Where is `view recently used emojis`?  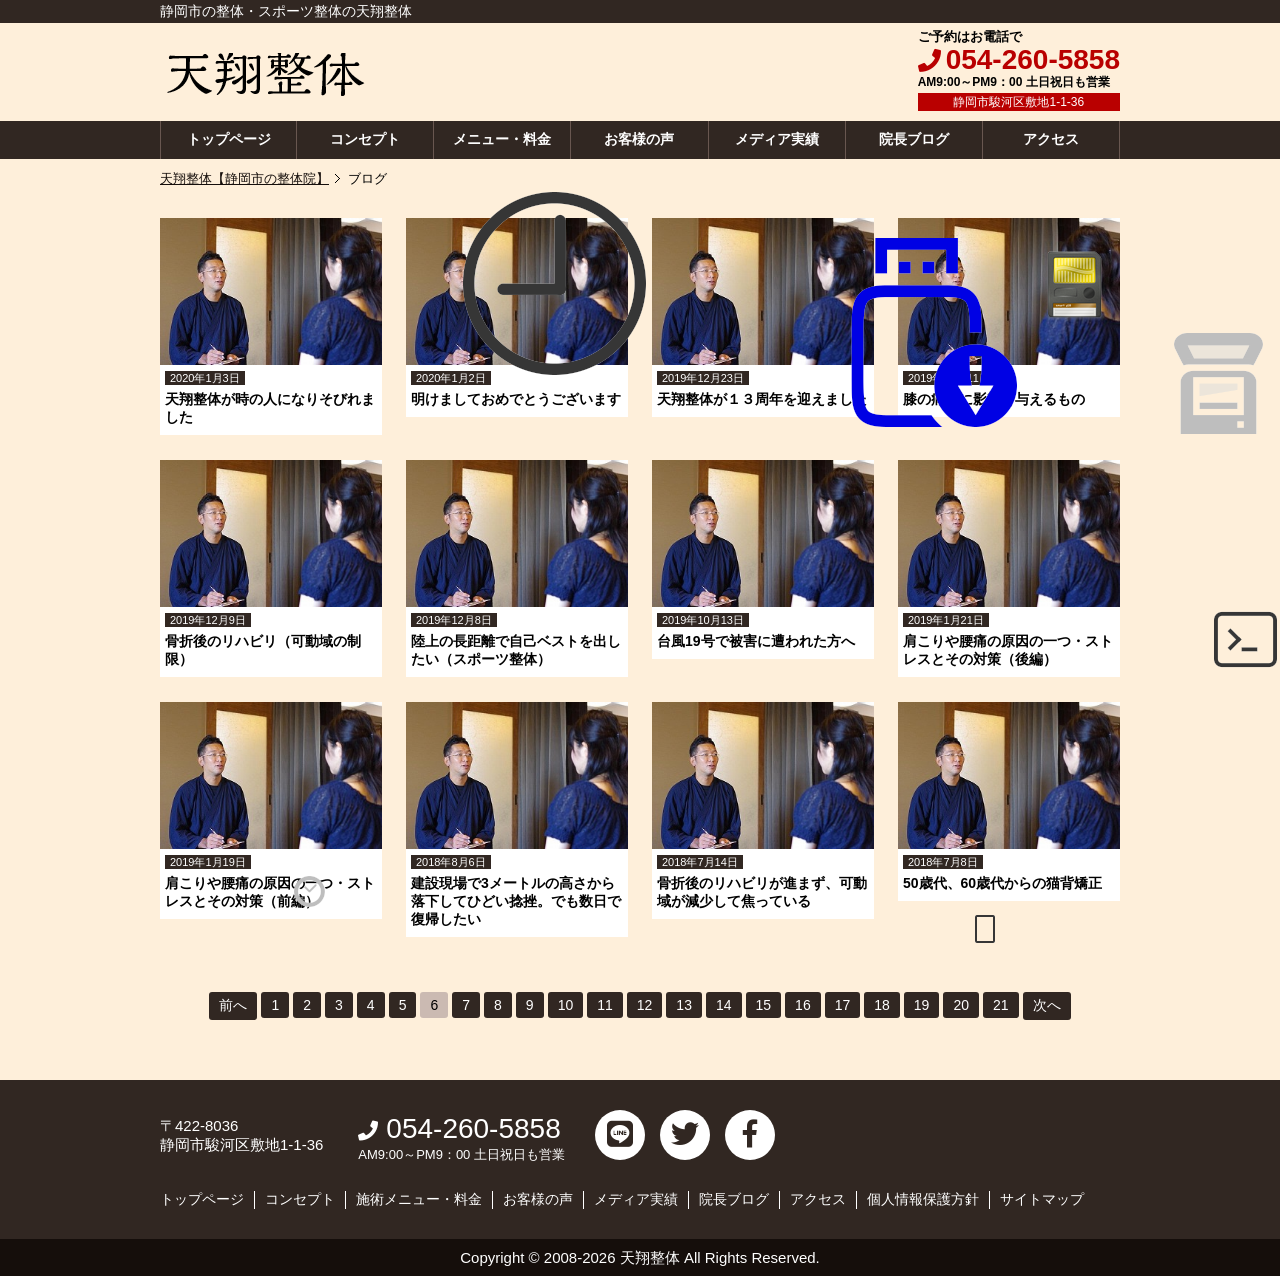 view recently used emojis is located at coordinates (554, 283).